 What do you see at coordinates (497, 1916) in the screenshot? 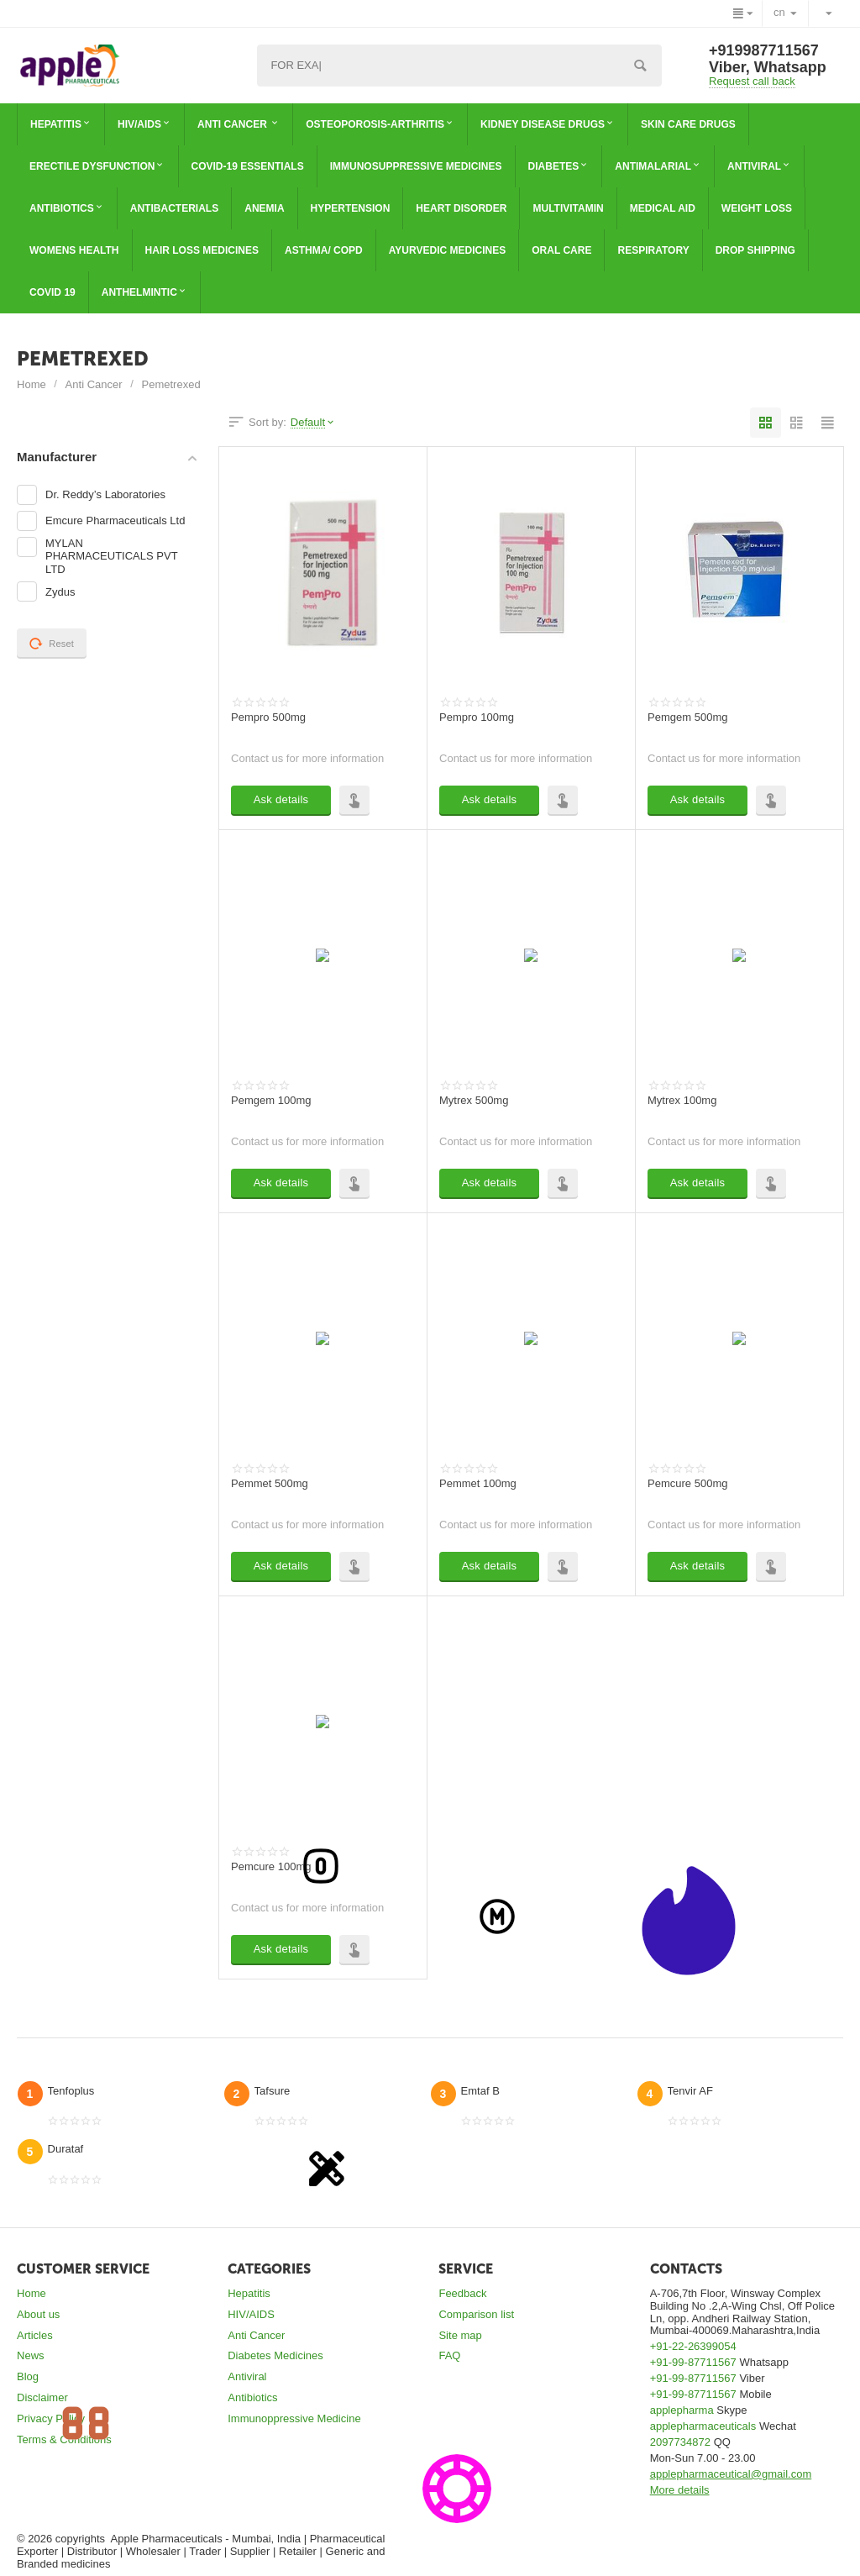
I see `metro or subway transit indicator` at bounding box center [497, 1916].